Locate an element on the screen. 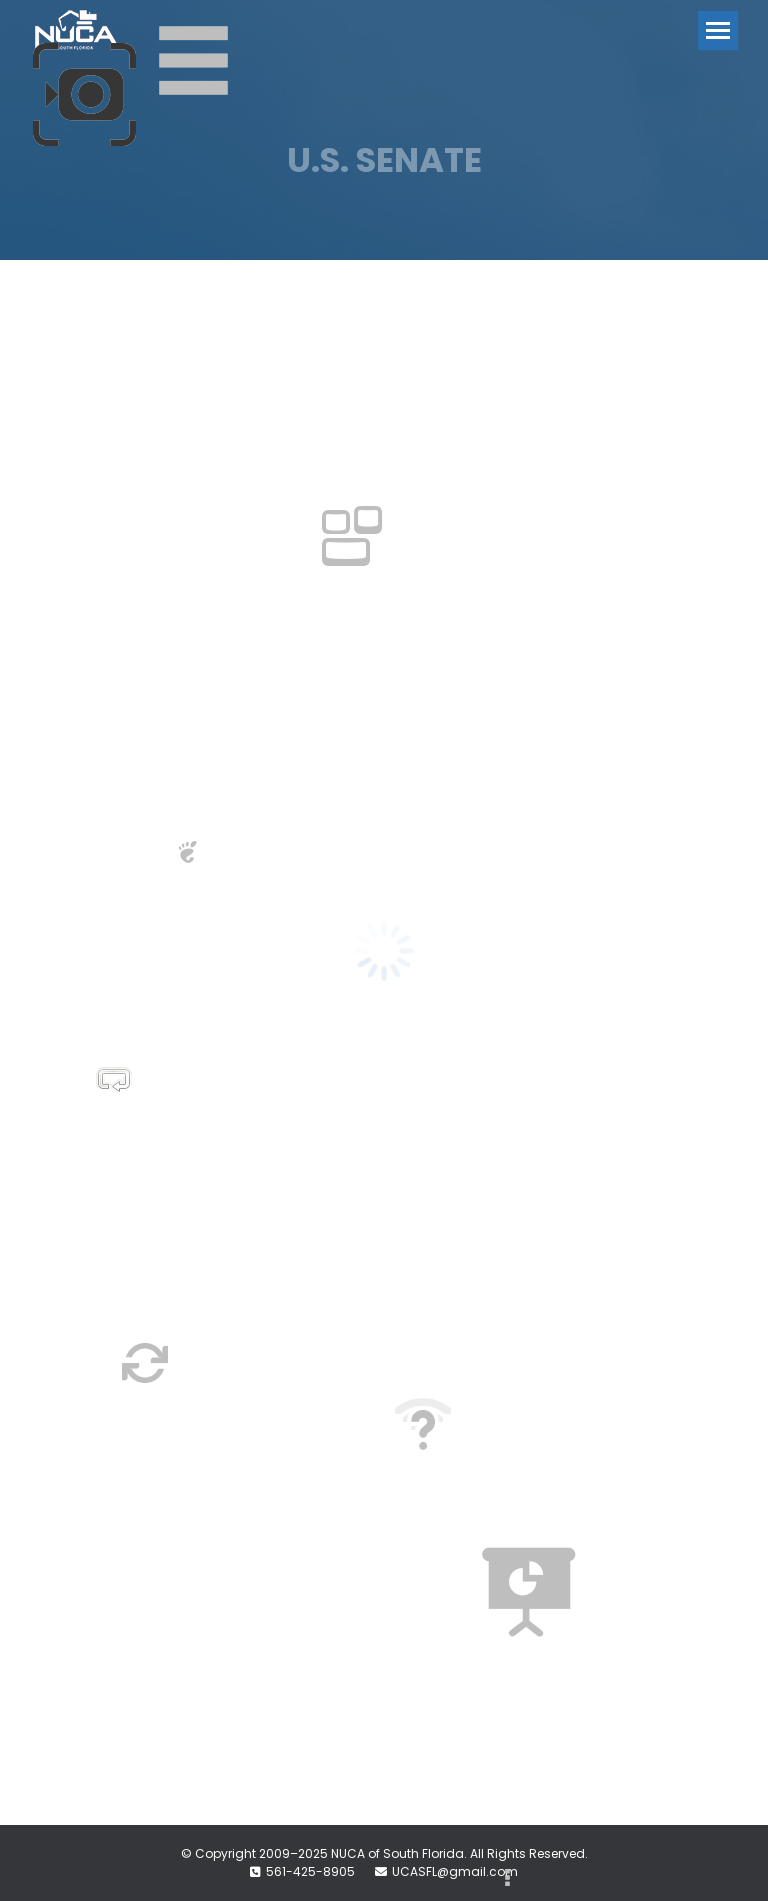 This screenshot has width=768, height=1901. open or view a presentation file is located at coordinates (529, 1588).